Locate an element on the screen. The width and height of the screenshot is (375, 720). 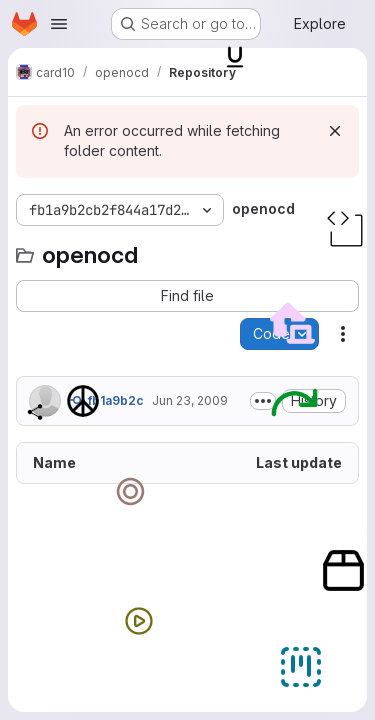
peace symbol or anti-war indicator is located at coordinates (83, 401).